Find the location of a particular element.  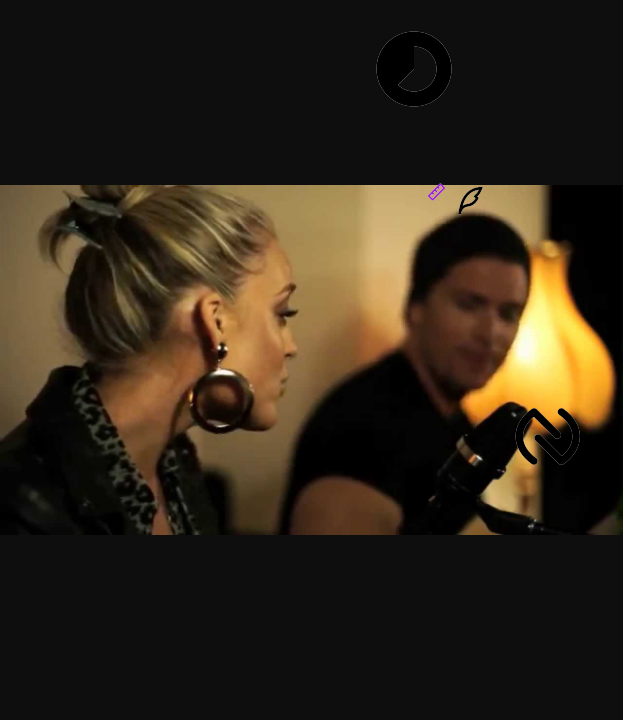

tap to enable NFC connectivity is located at coordinates (547, 436).